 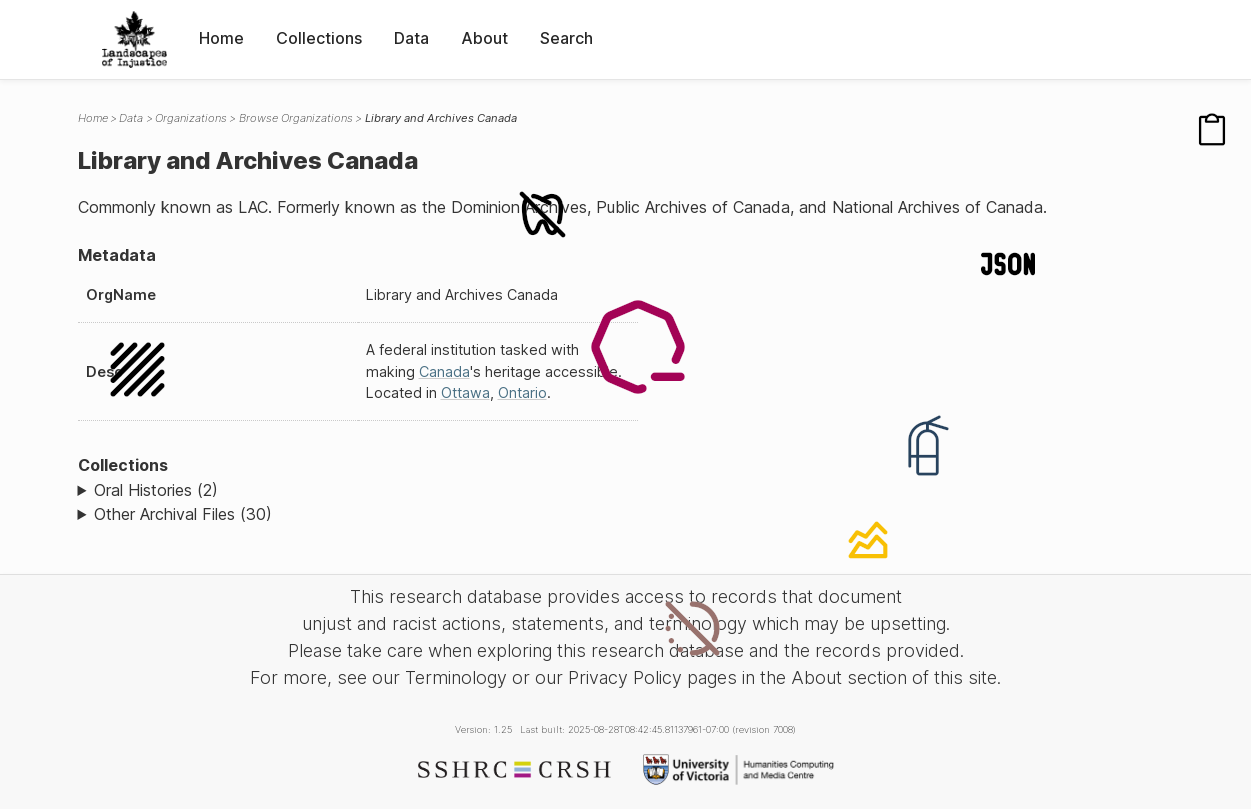 I want to click on timer or duration tracking disabled, so click(x=692, y=628).